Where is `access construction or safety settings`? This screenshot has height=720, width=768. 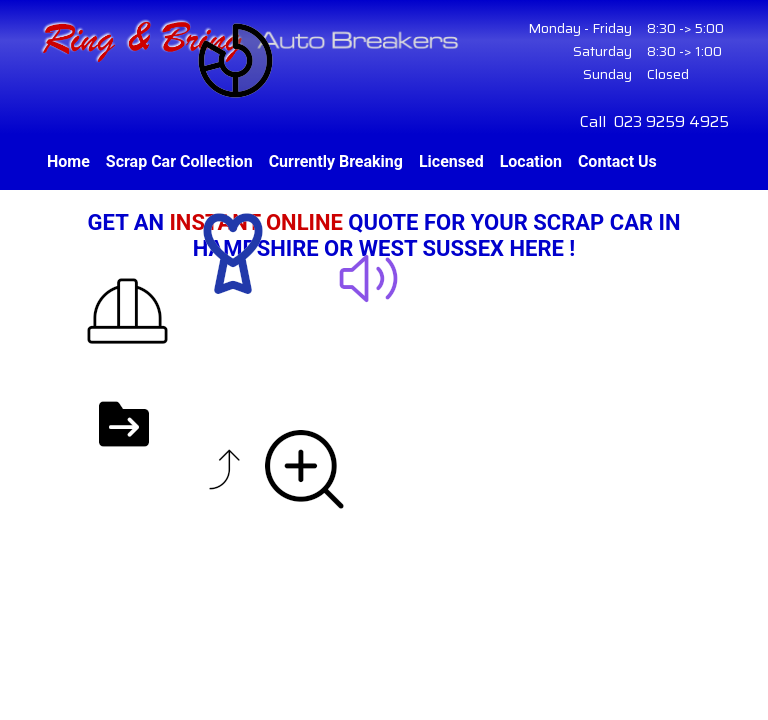
access construction or safety settings is located at coordinates (127, 315).